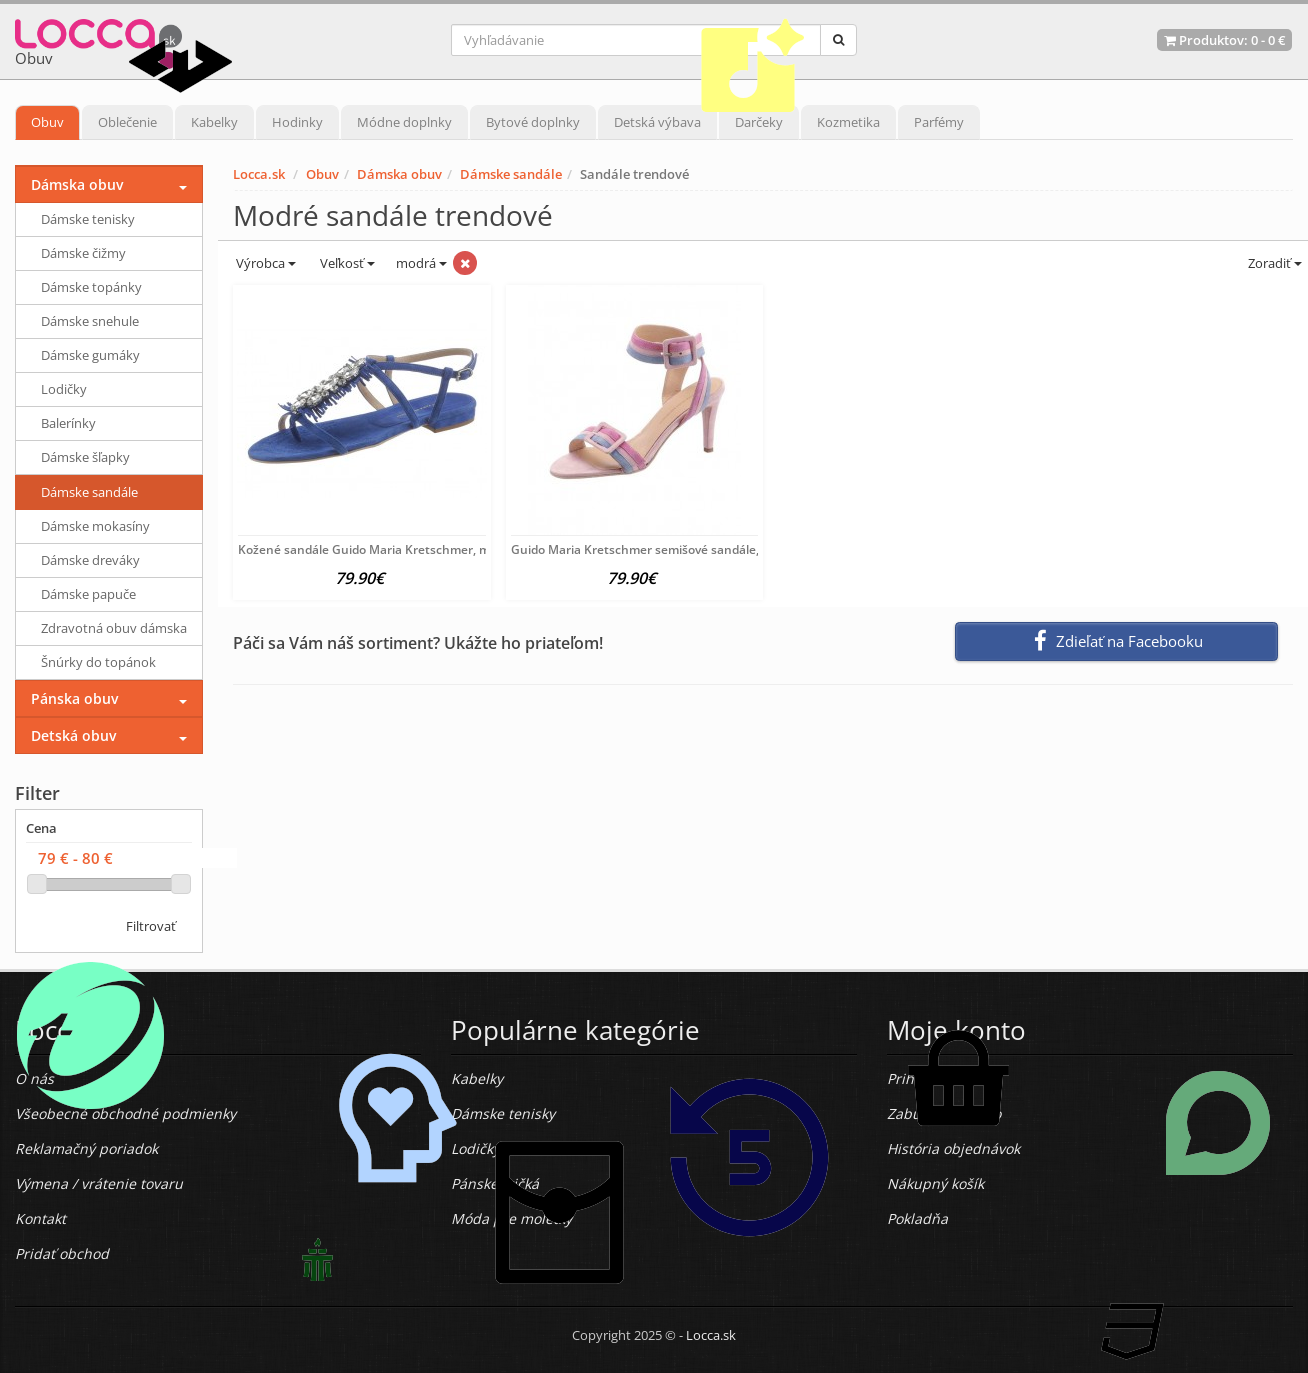 This screenshot has width=1308, height=1373. I want to click on indicates CSS3 styling or stylesheet, so click(1132, 1331).